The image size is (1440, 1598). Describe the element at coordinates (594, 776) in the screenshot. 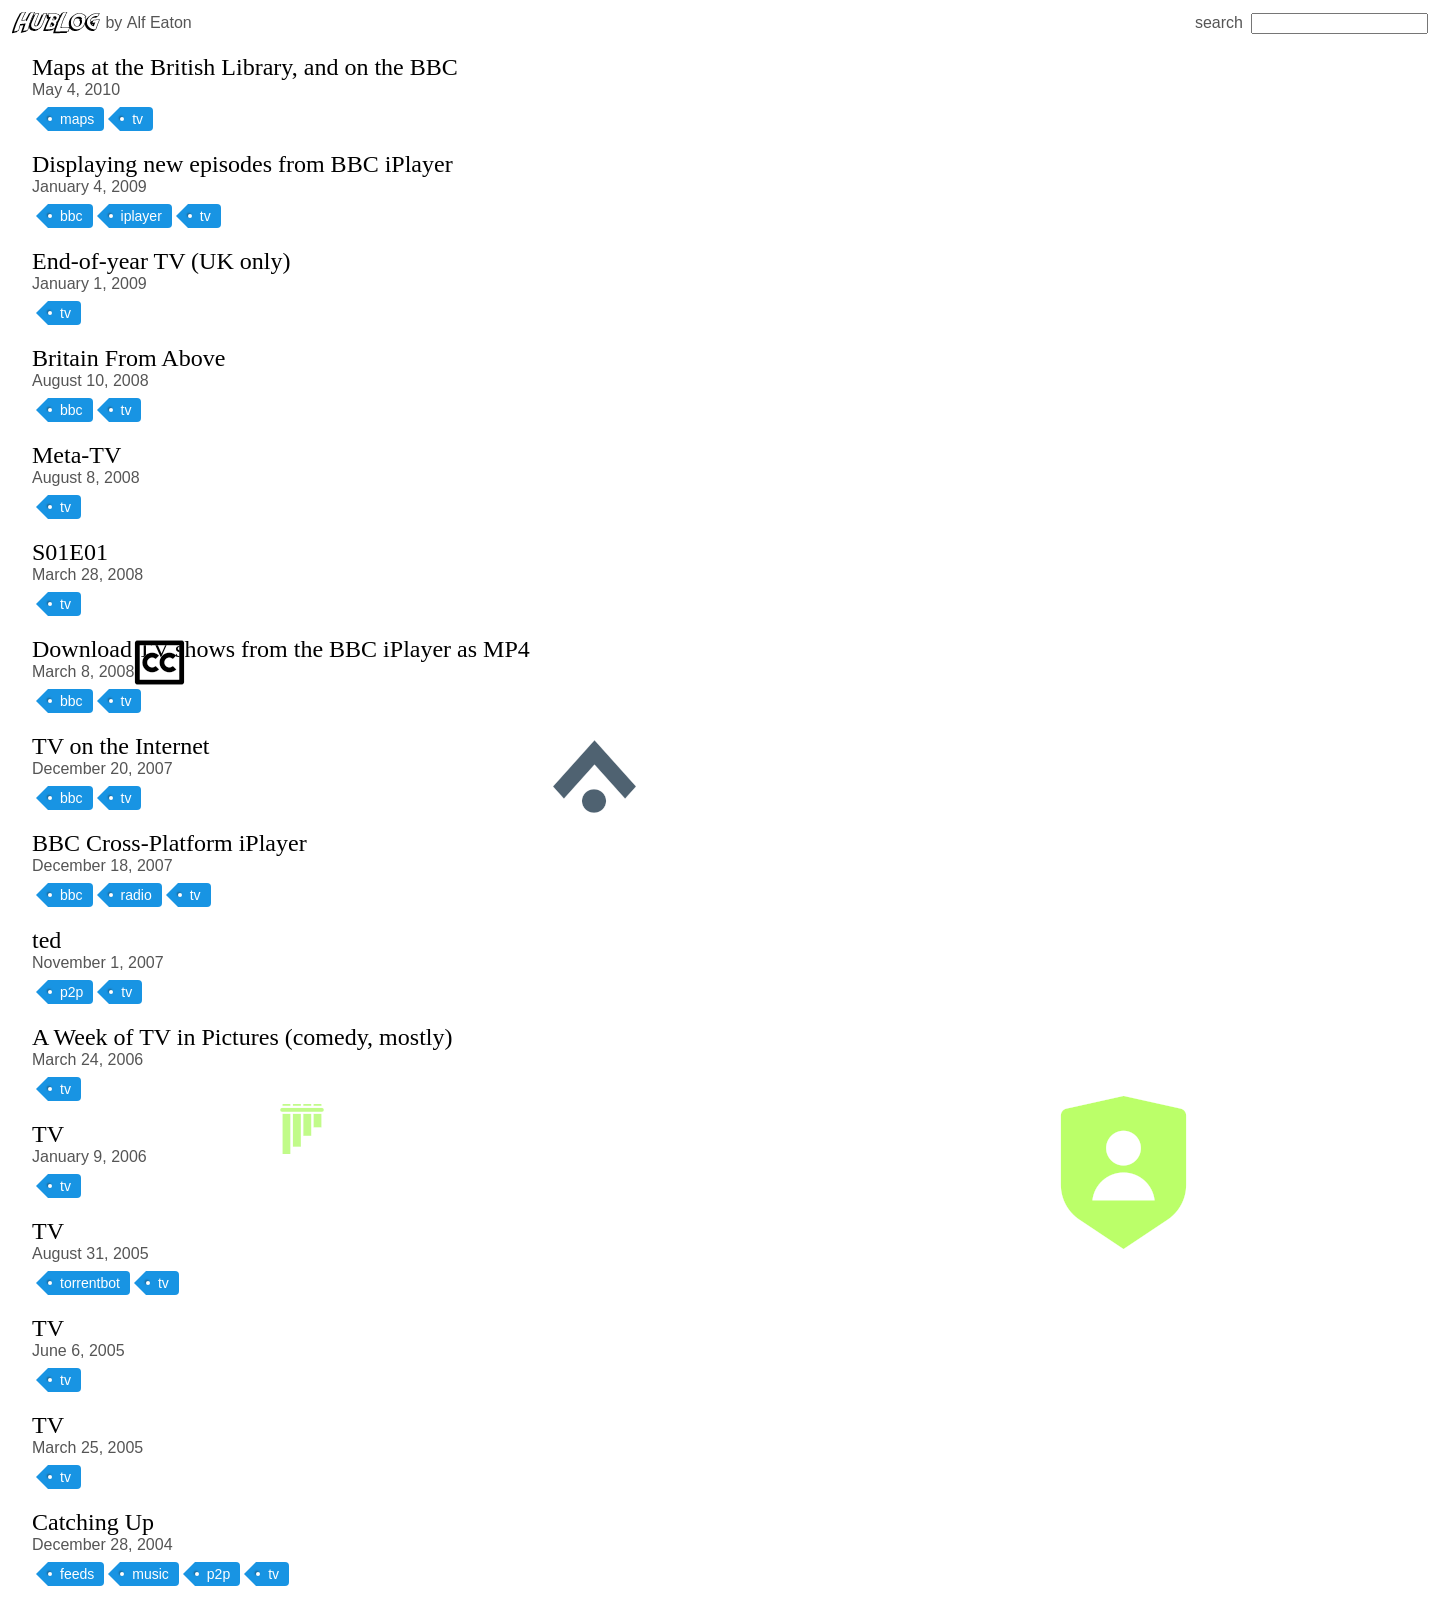

I see `upptime status monitoring service logo` at that location.